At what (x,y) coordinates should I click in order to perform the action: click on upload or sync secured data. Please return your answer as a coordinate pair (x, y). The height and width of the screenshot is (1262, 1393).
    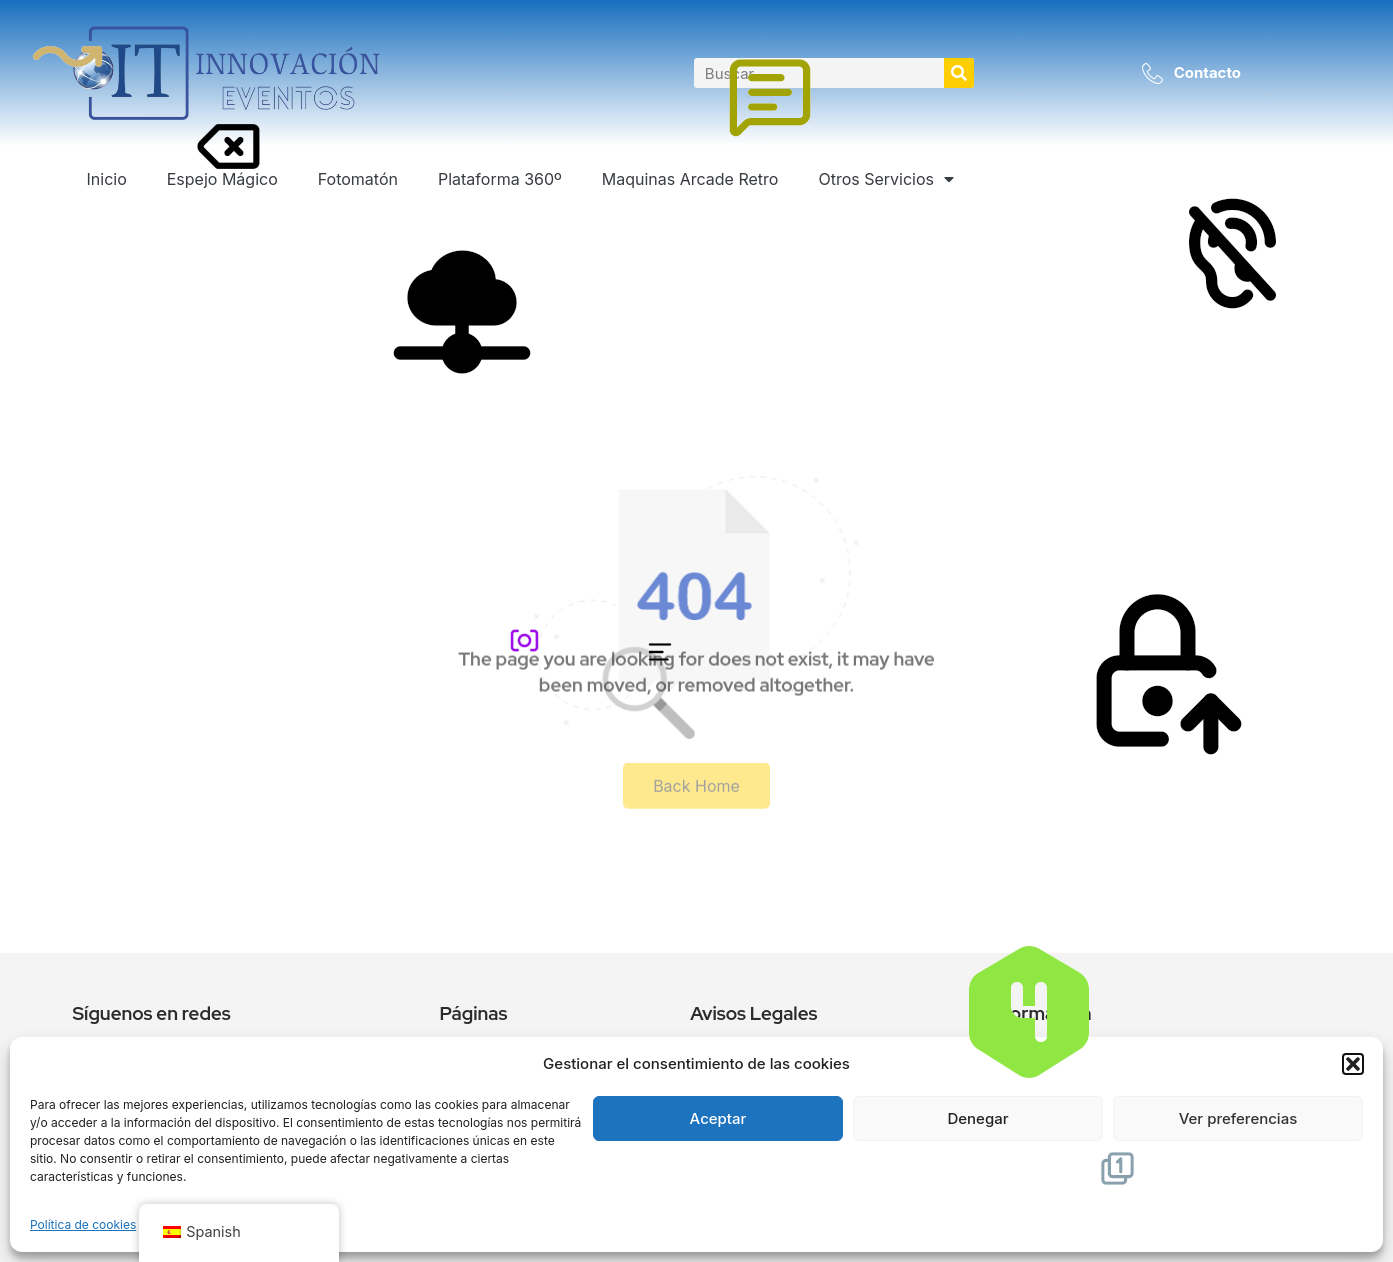
    Looking at the image, I should click on (1157, 670).